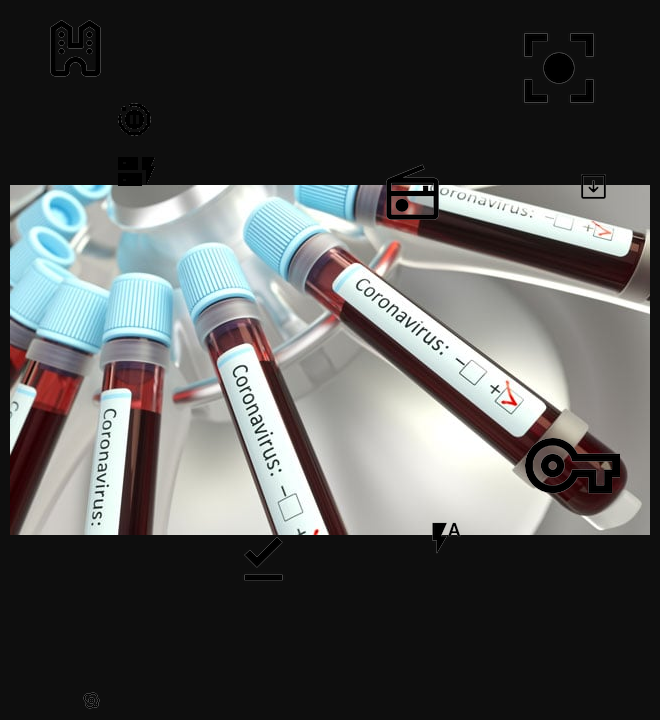 This screenshot has width=660, height=720. Describe the element at coordinates (263, 558) in the screenshot. I see `download complete` at that location.